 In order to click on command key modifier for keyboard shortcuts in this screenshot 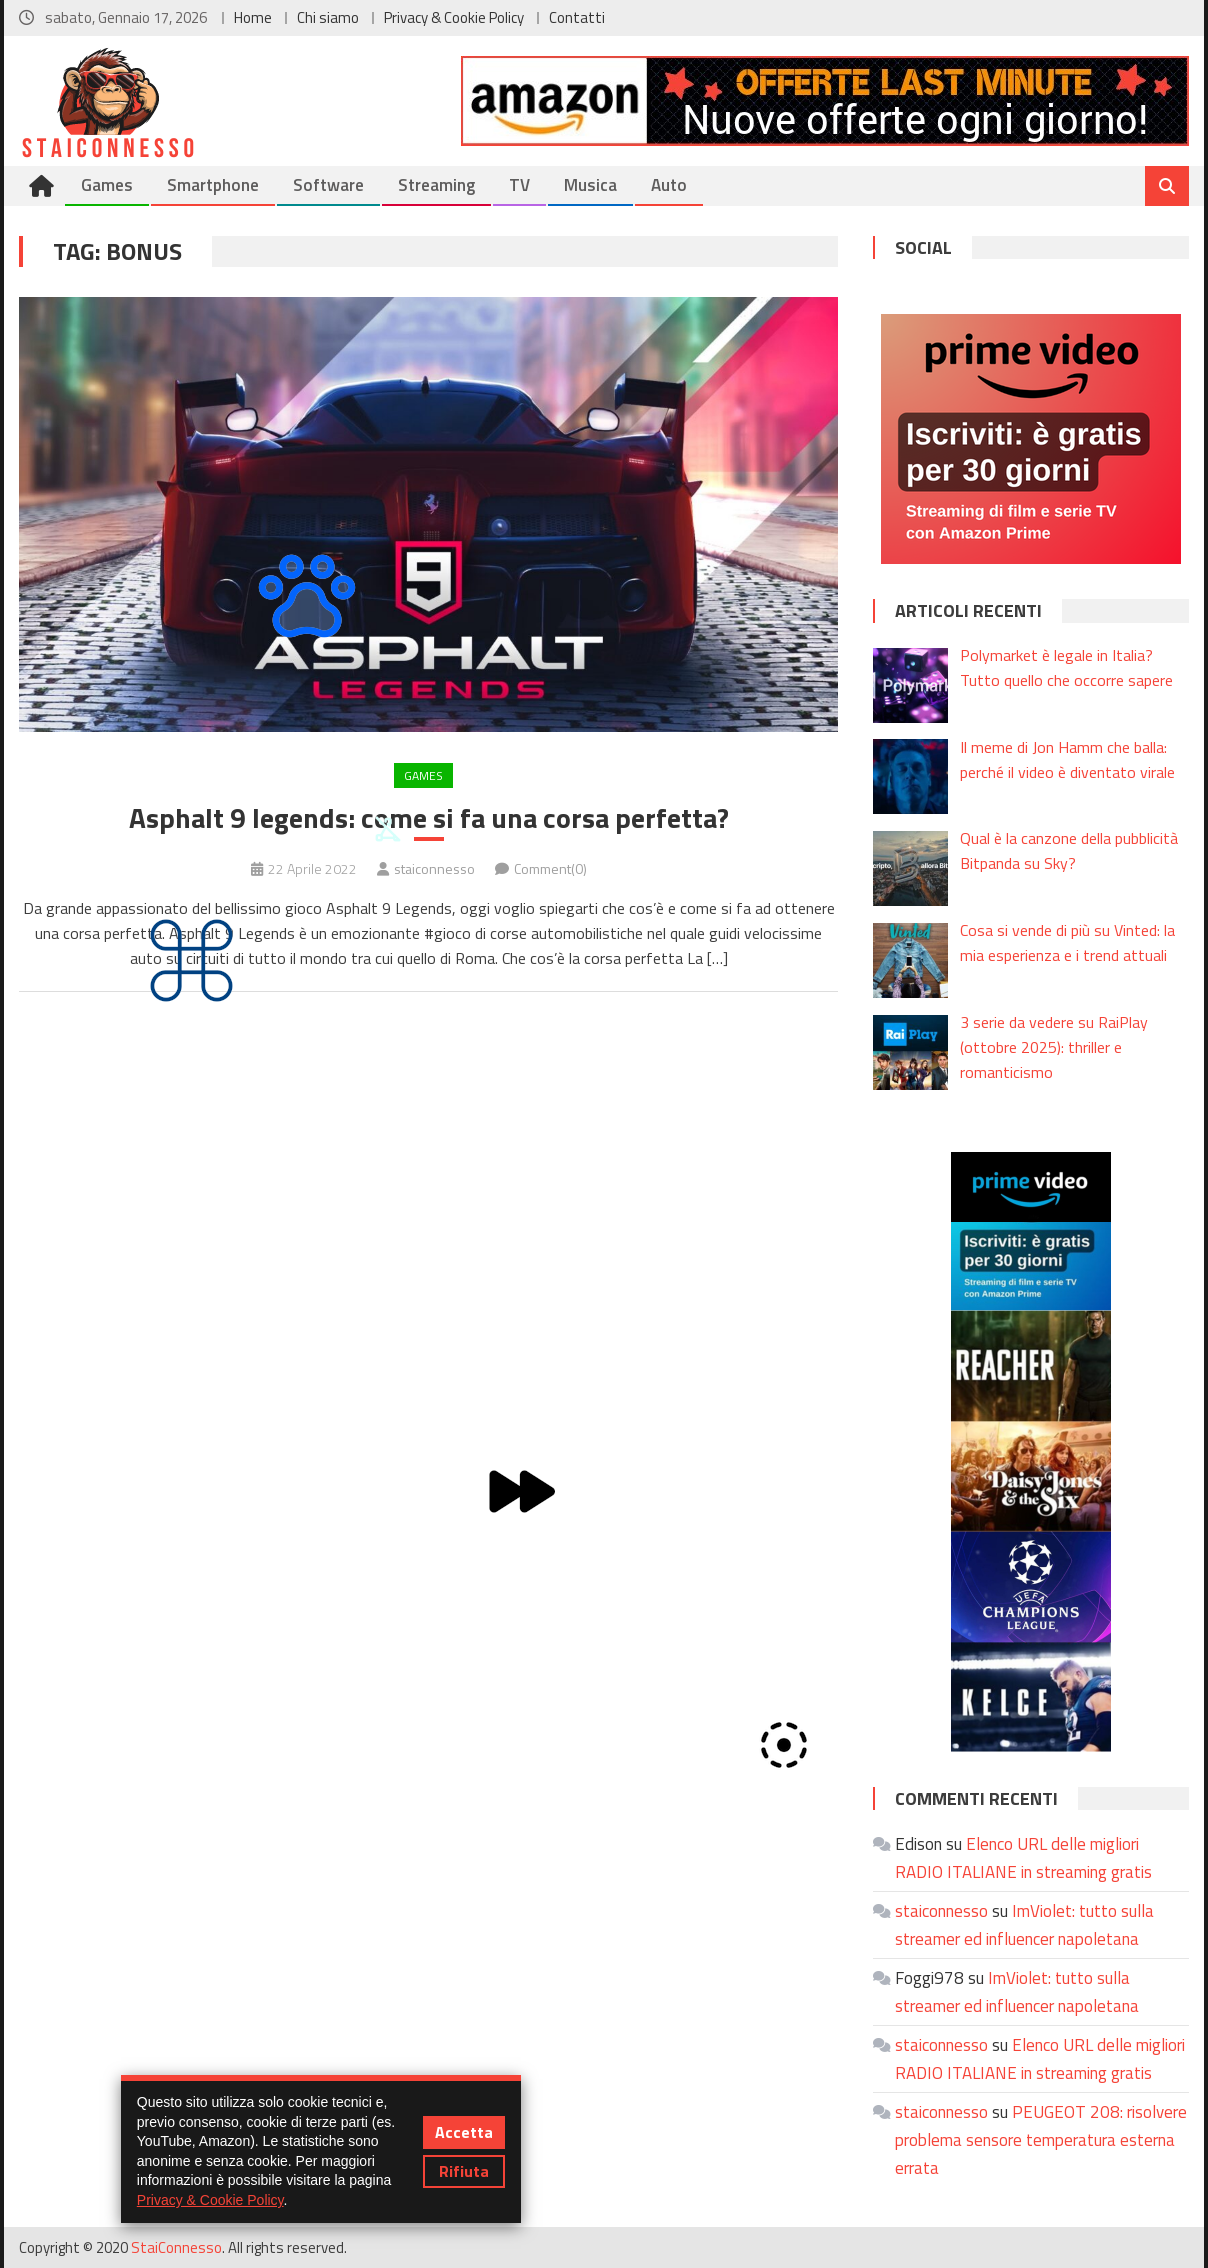, I will do `click(191, 960)`.